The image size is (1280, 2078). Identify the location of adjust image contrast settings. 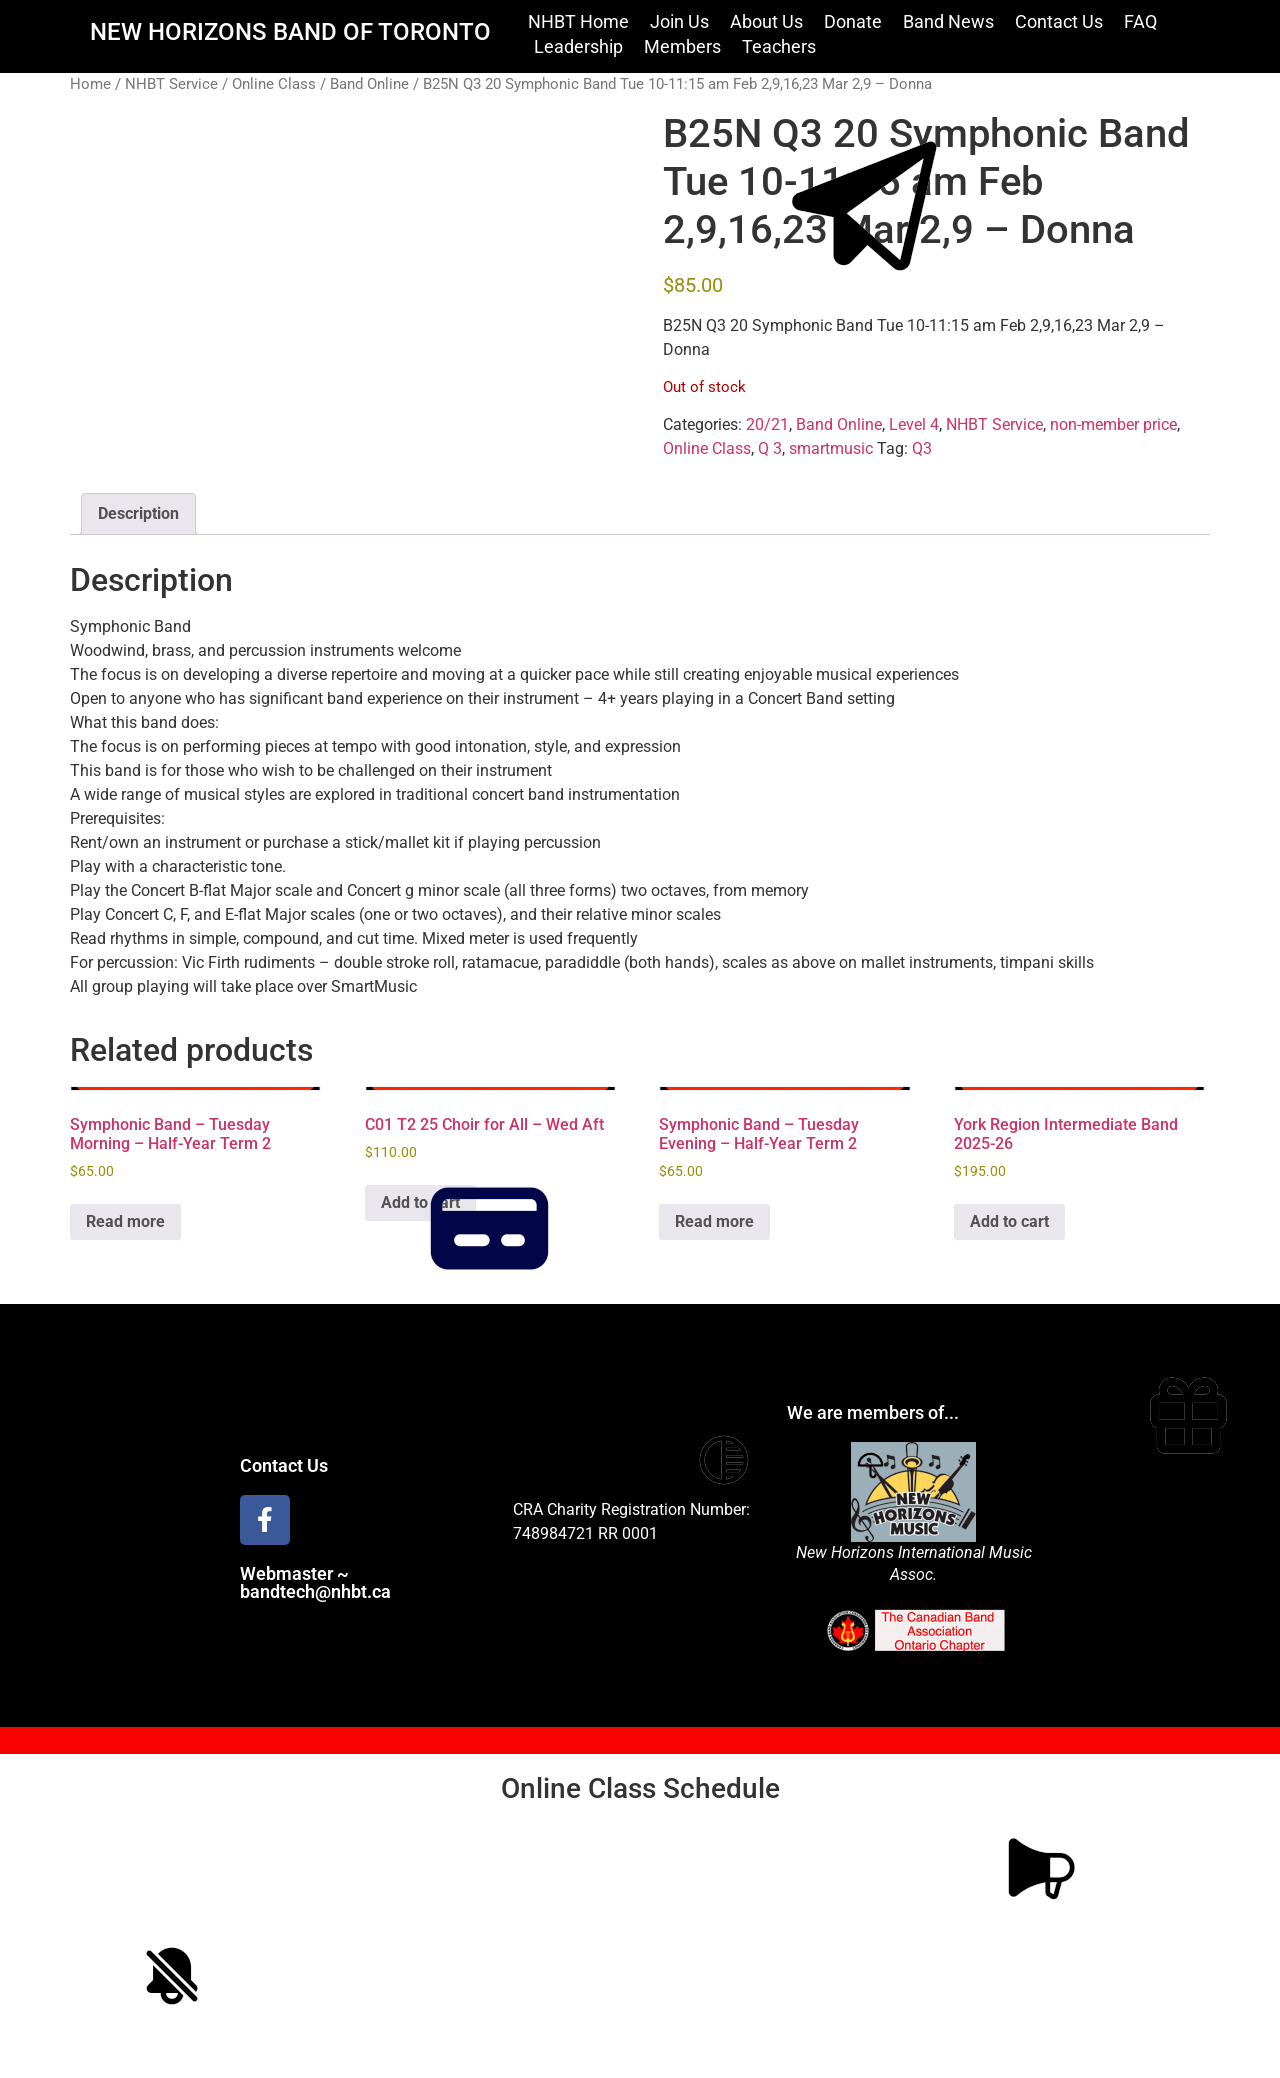
(724, 1460).